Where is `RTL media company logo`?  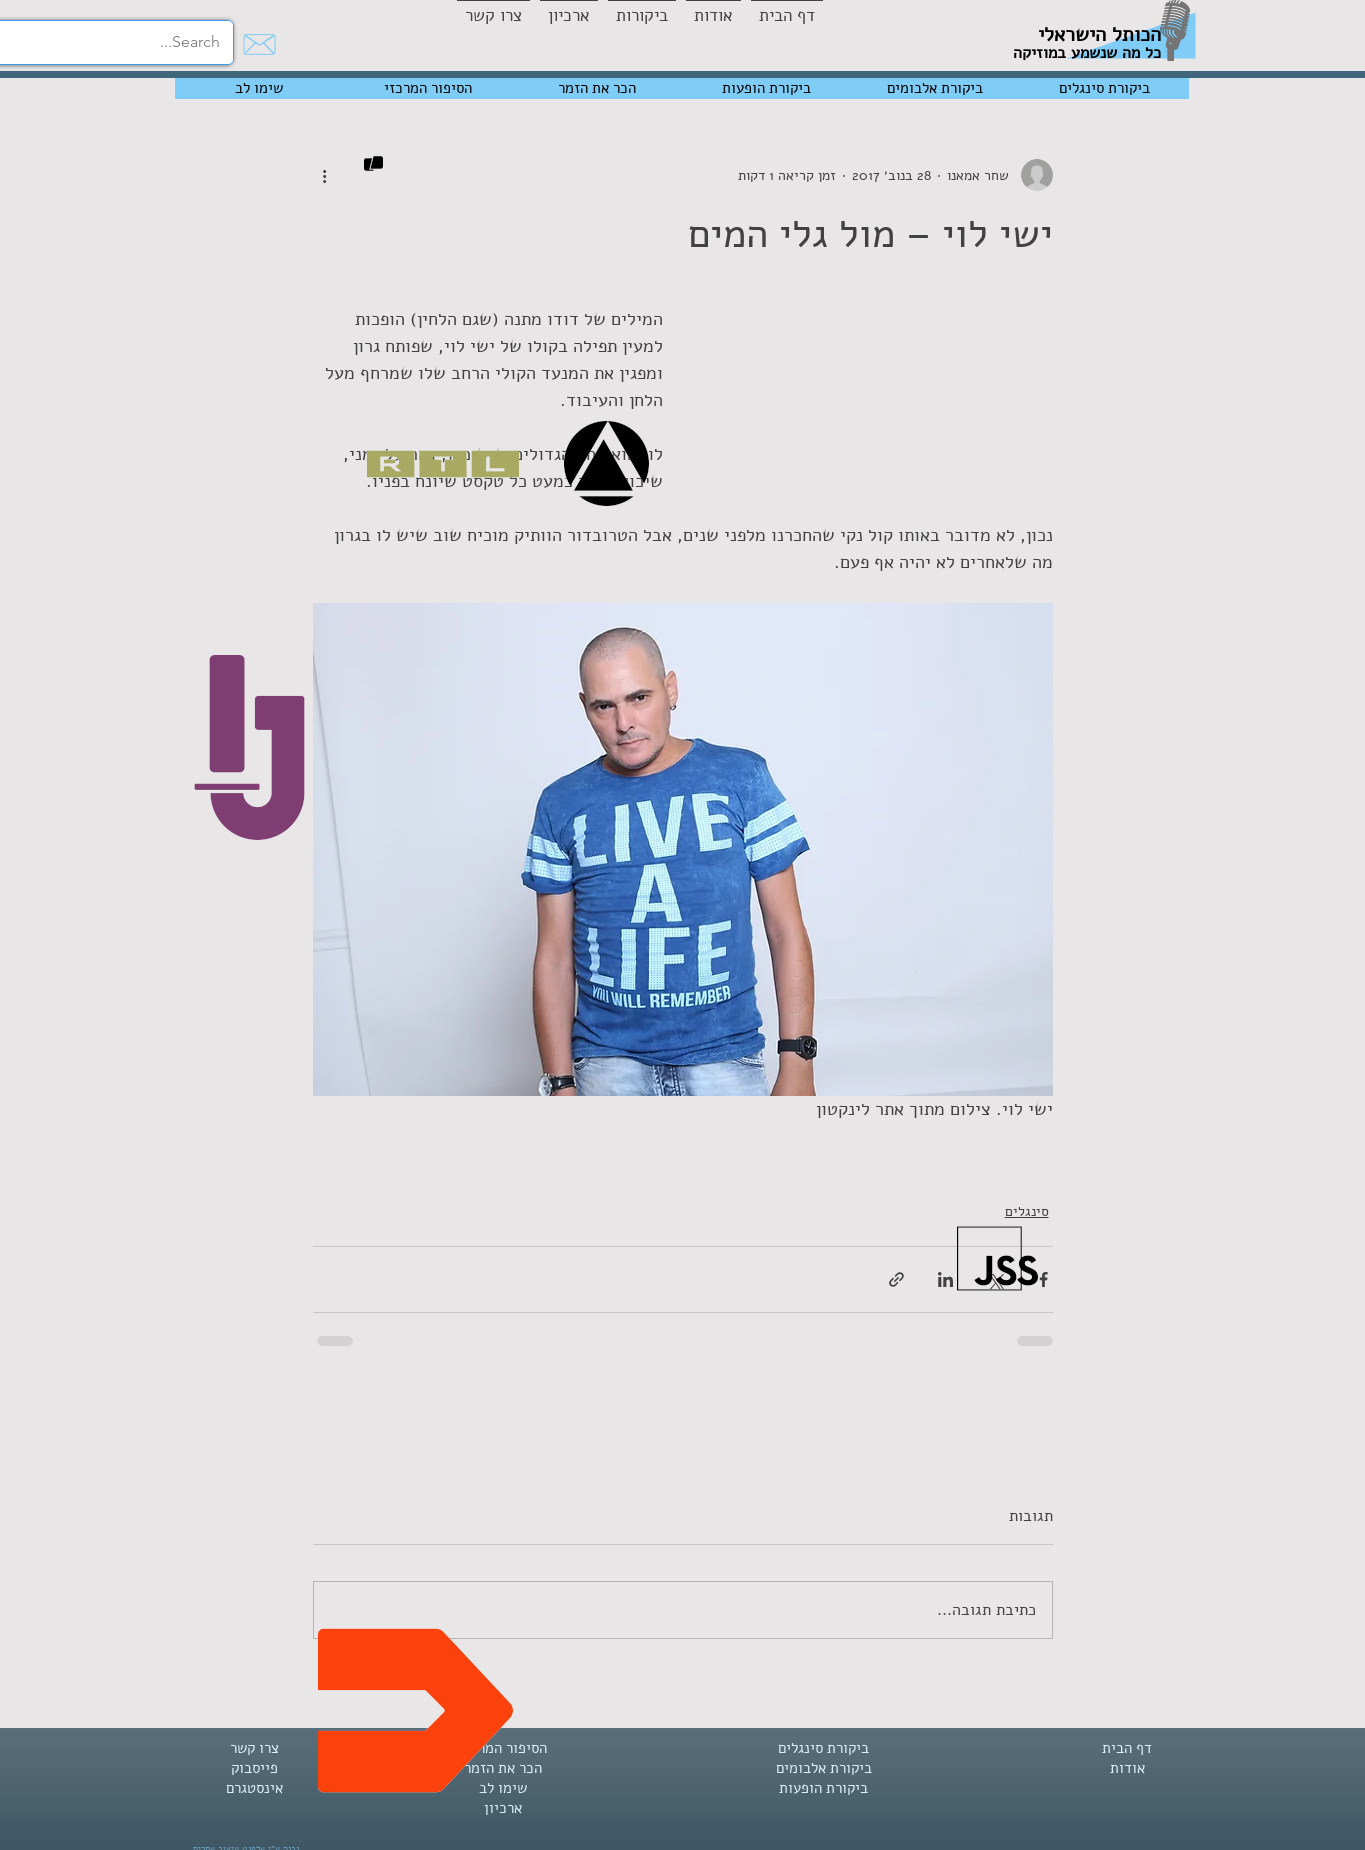
RTL media company logo is located at coordinates (443, 464).